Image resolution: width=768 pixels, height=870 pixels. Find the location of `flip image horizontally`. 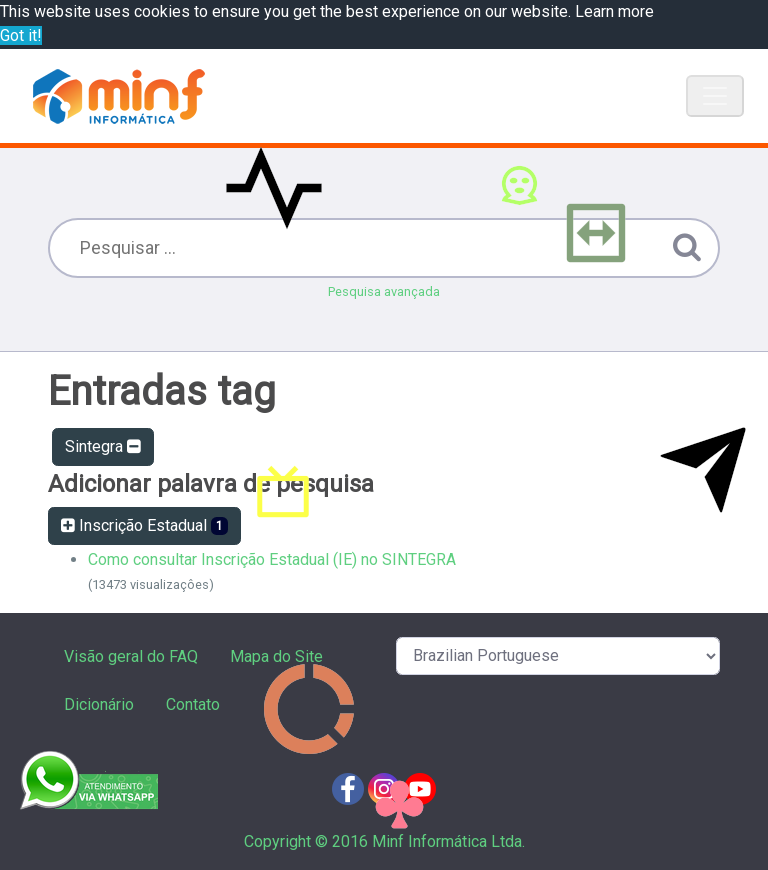

flip image horizontally is located at coordinates (596, 233).